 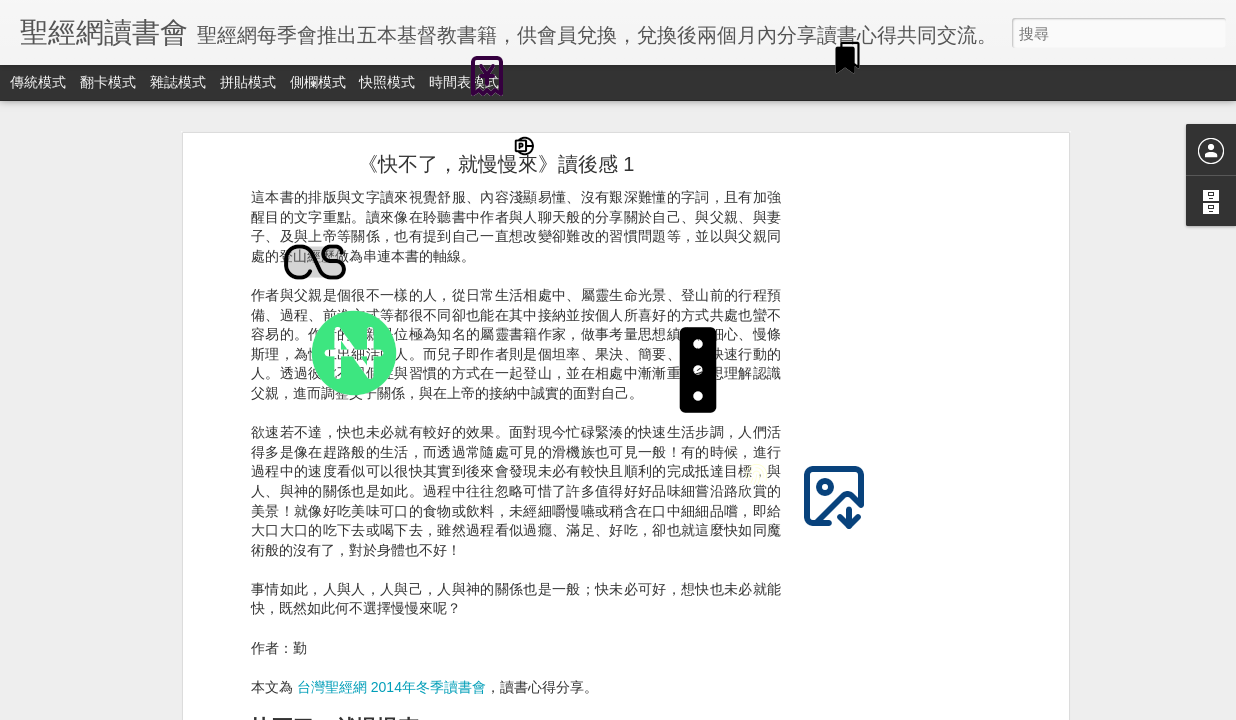 What do you see at coordinates (524, 146) in the screenshot?
I see `open Microsoft PowerPoint` at bounding box center [524, 146].